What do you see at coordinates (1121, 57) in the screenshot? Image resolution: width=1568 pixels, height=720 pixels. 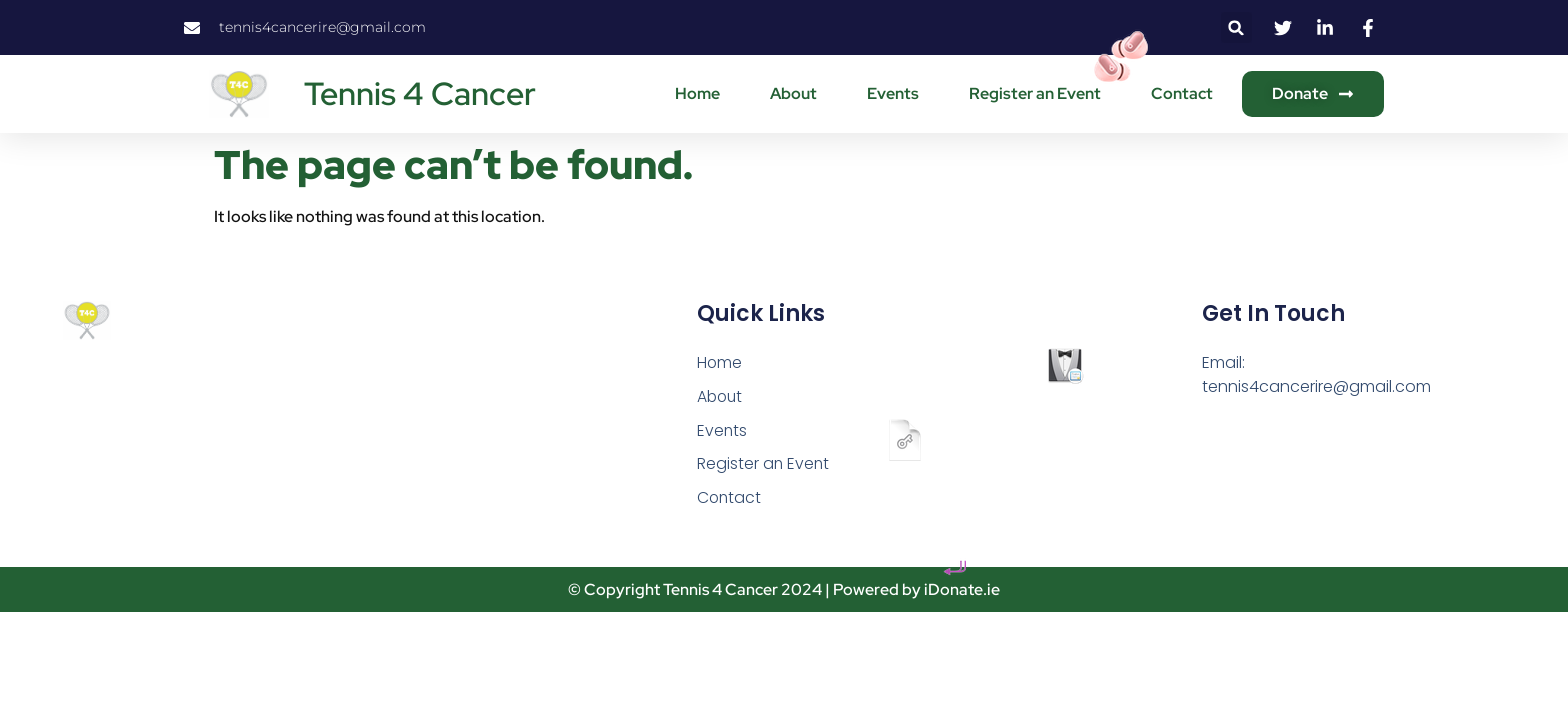 I see `connect to beats wireless earbuds` at bounding box center [1121, 57].